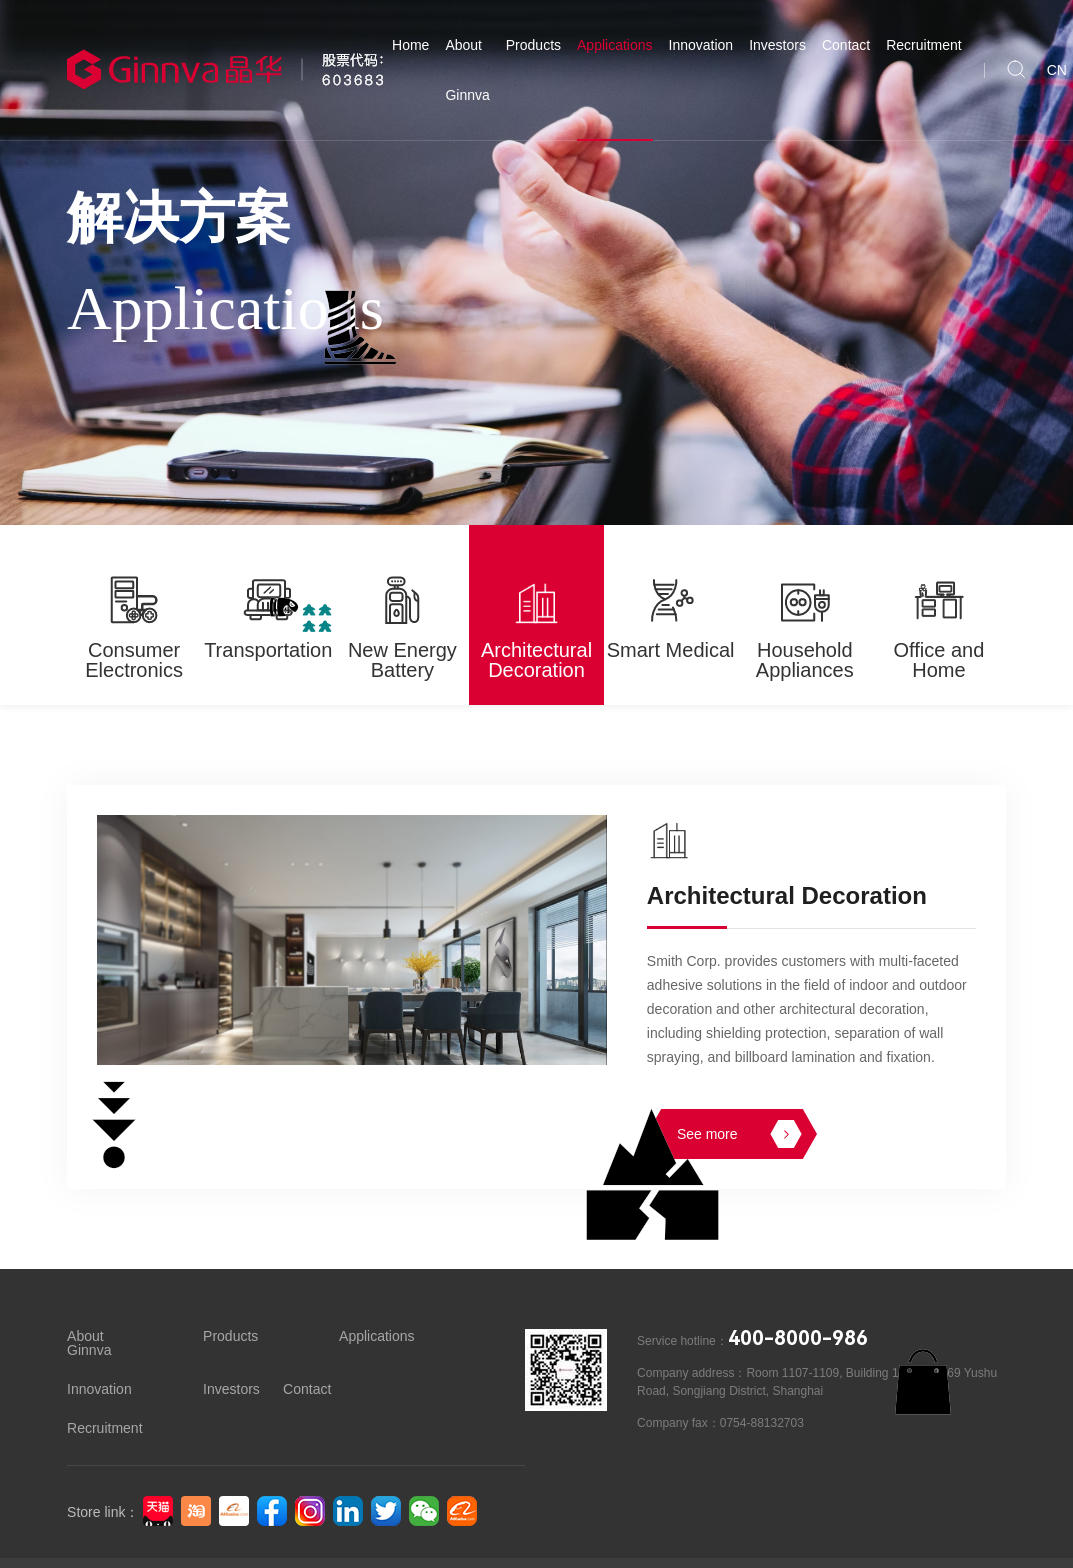 The image size is (1073, 1568). What do you see at coordinates (114, 1125) in the screenshot?
I see `pounce or quick attack action in a game` at bounding box center [114, 1125].